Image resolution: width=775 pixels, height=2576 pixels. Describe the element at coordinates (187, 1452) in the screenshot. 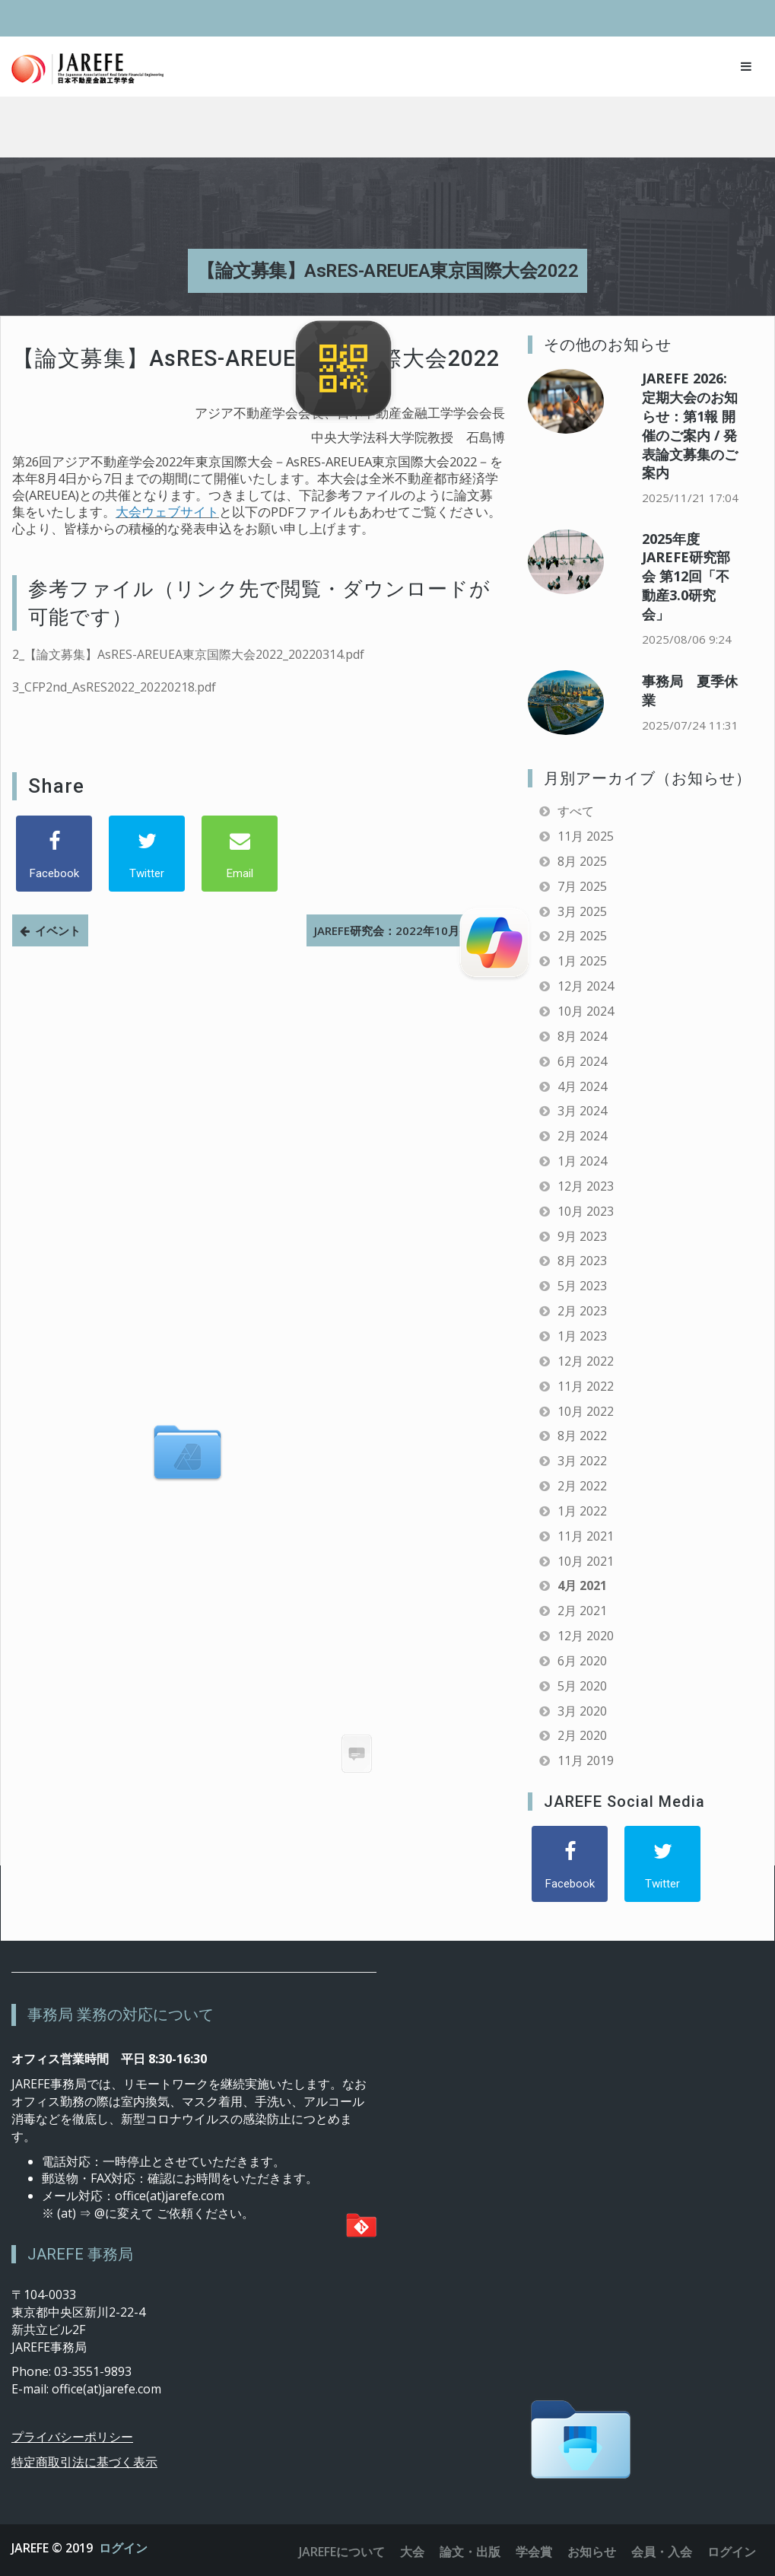

I see `open Affinity Photo project folder` at that location.